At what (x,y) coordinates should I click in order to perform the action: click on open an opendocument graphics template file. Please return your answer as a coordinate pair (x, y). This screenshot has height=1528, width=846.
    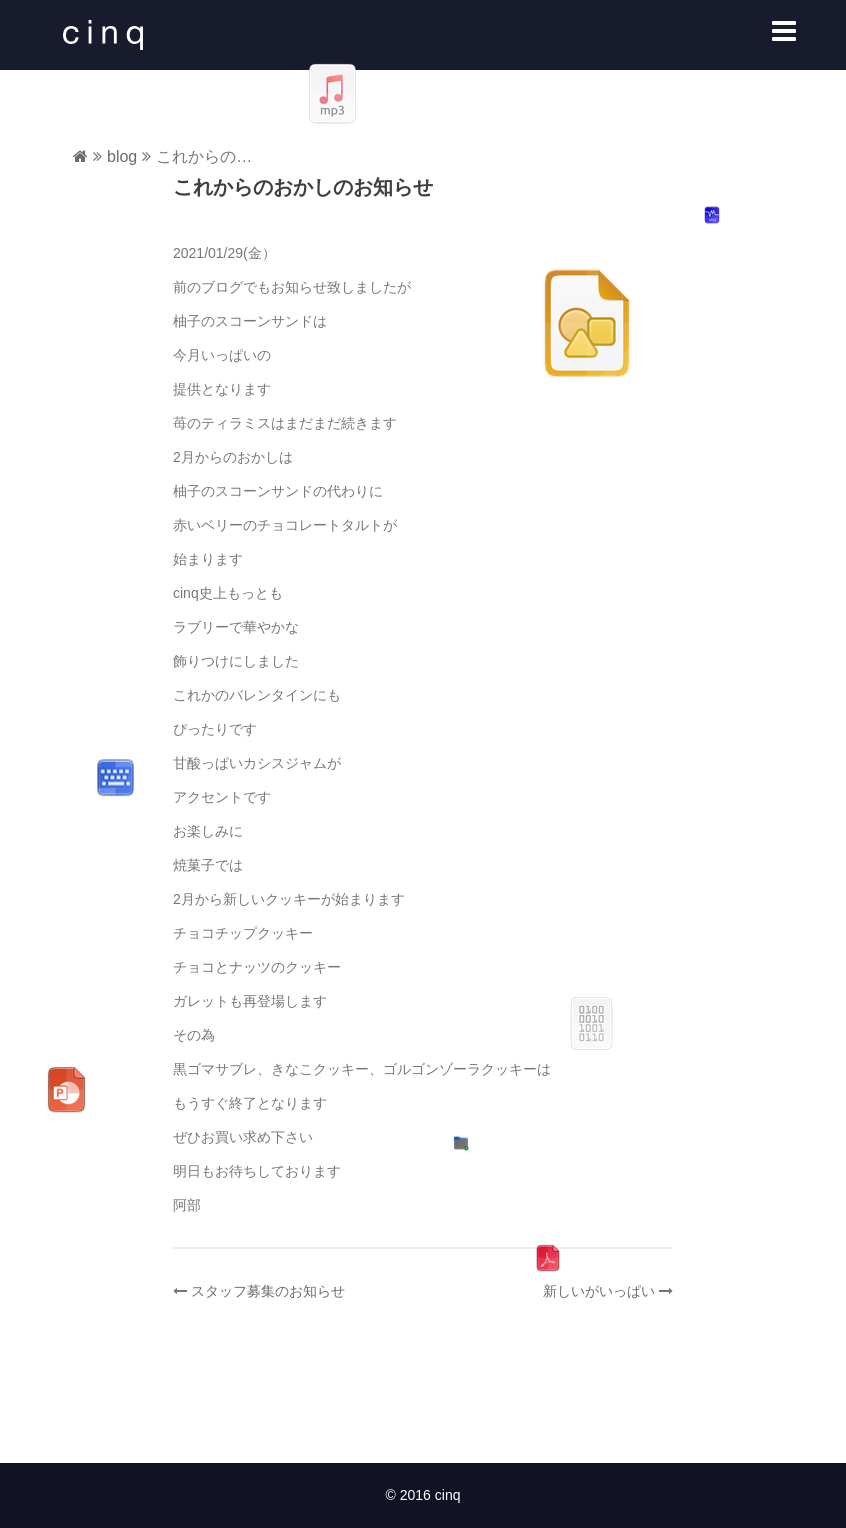
    Looking at the image, I should click on (587, 323).